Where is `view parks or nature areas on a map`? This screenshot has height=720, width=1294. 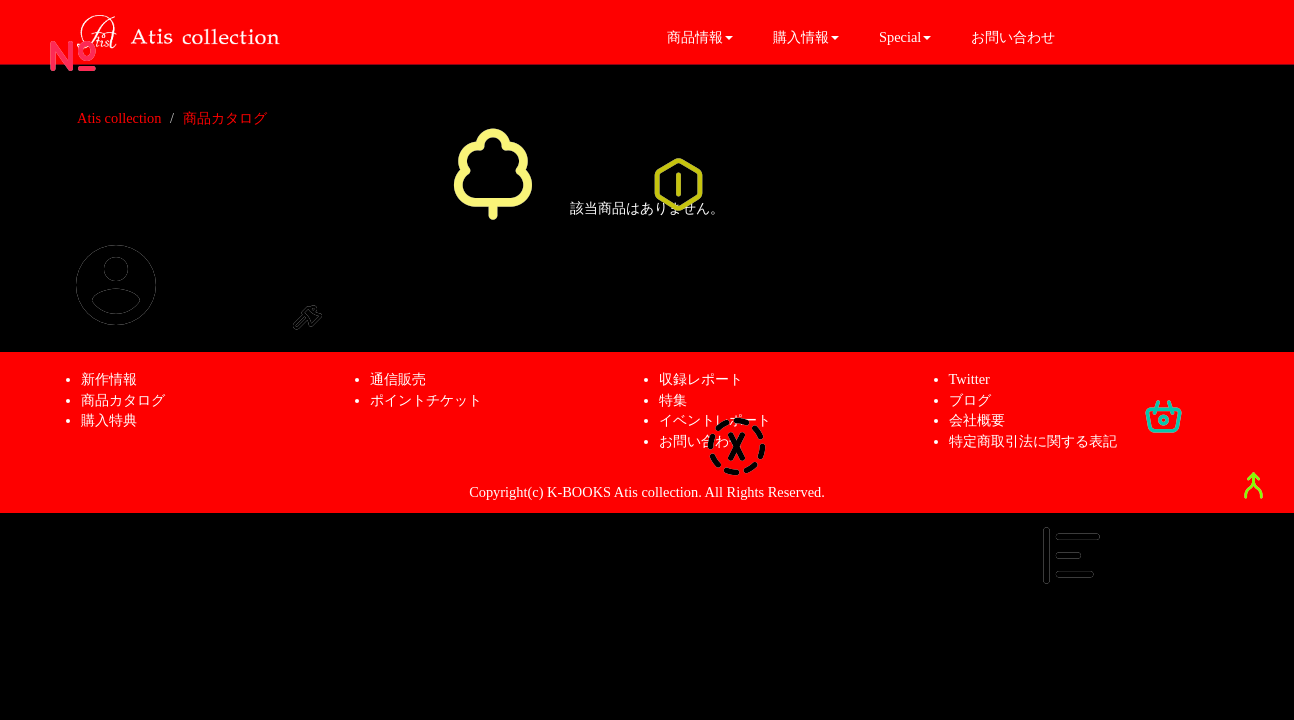
view parks or nature areas on a map is located at coordinates (493, 172).